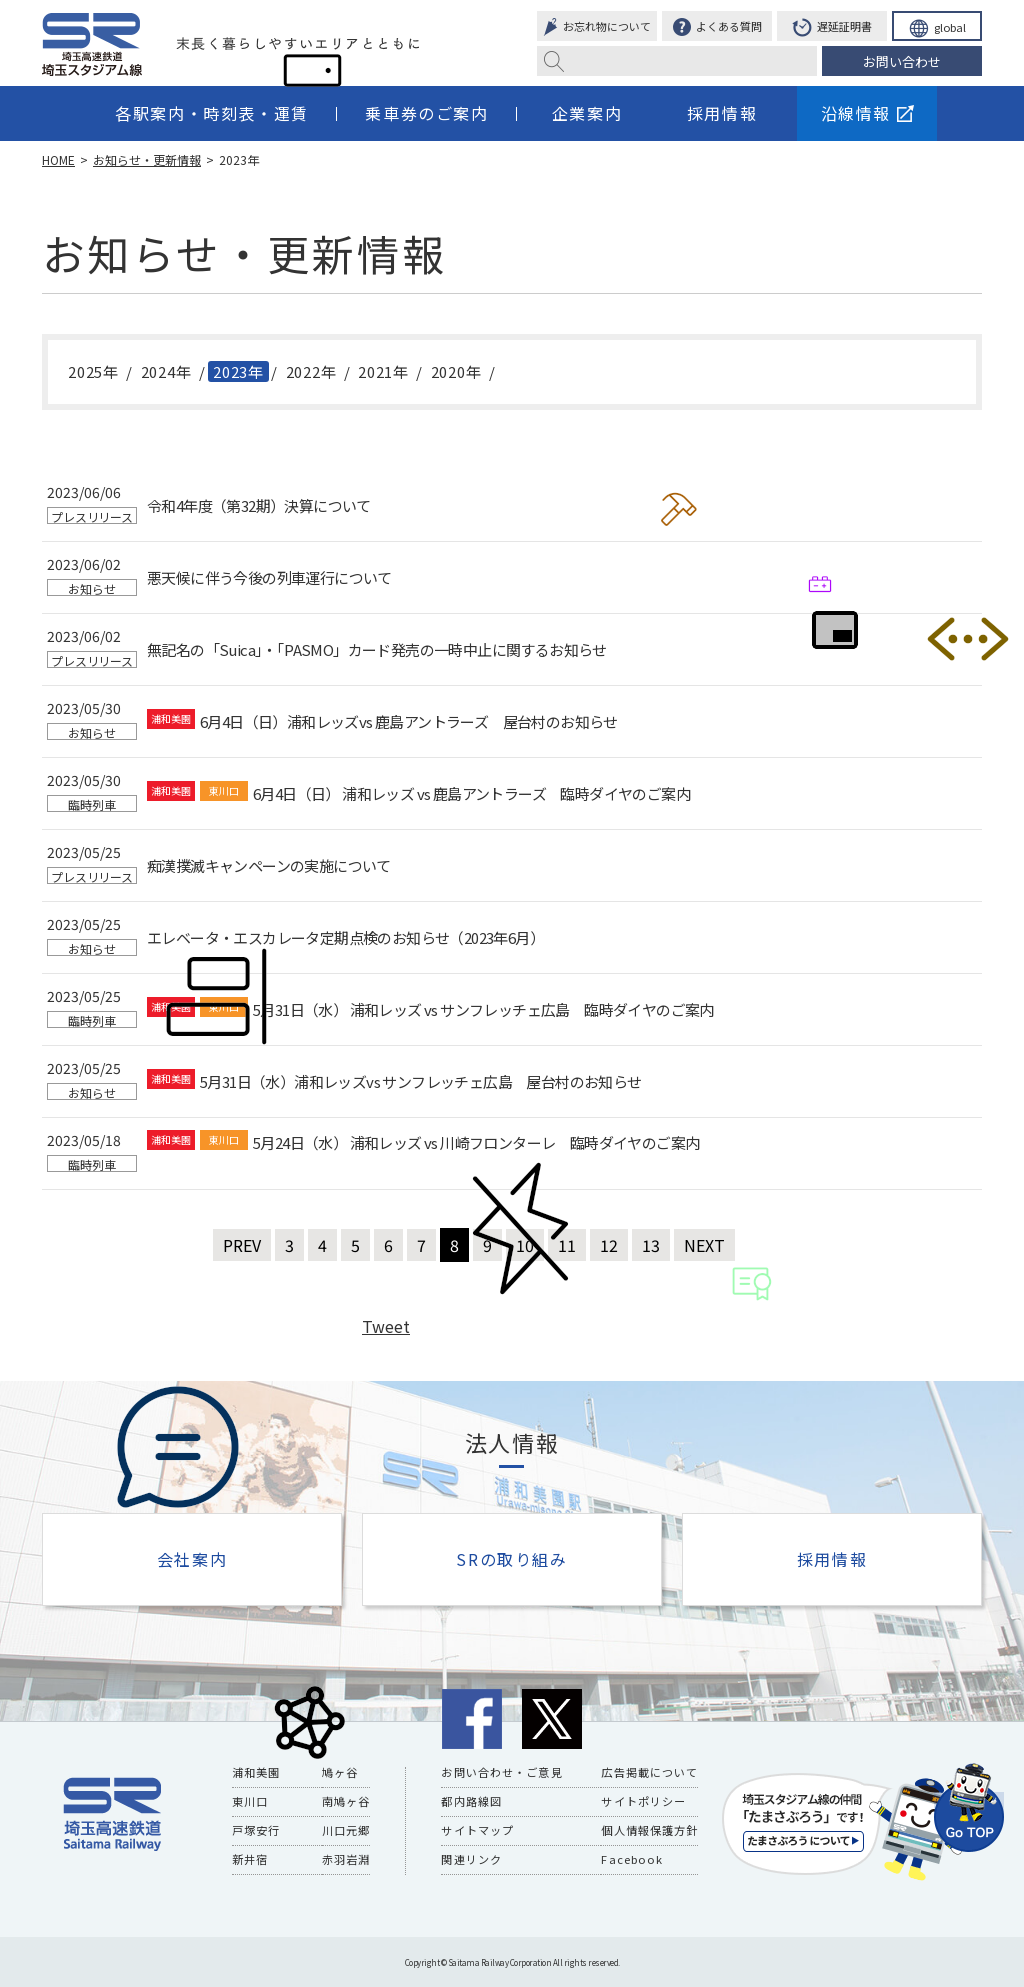 Image resolution: width=1024 pixels, height=1987 pixels. What do you see at coordinates (308, 1722) in the screenshot?
I see `connect to the fediverse network` at bounding box center [308, 1722].